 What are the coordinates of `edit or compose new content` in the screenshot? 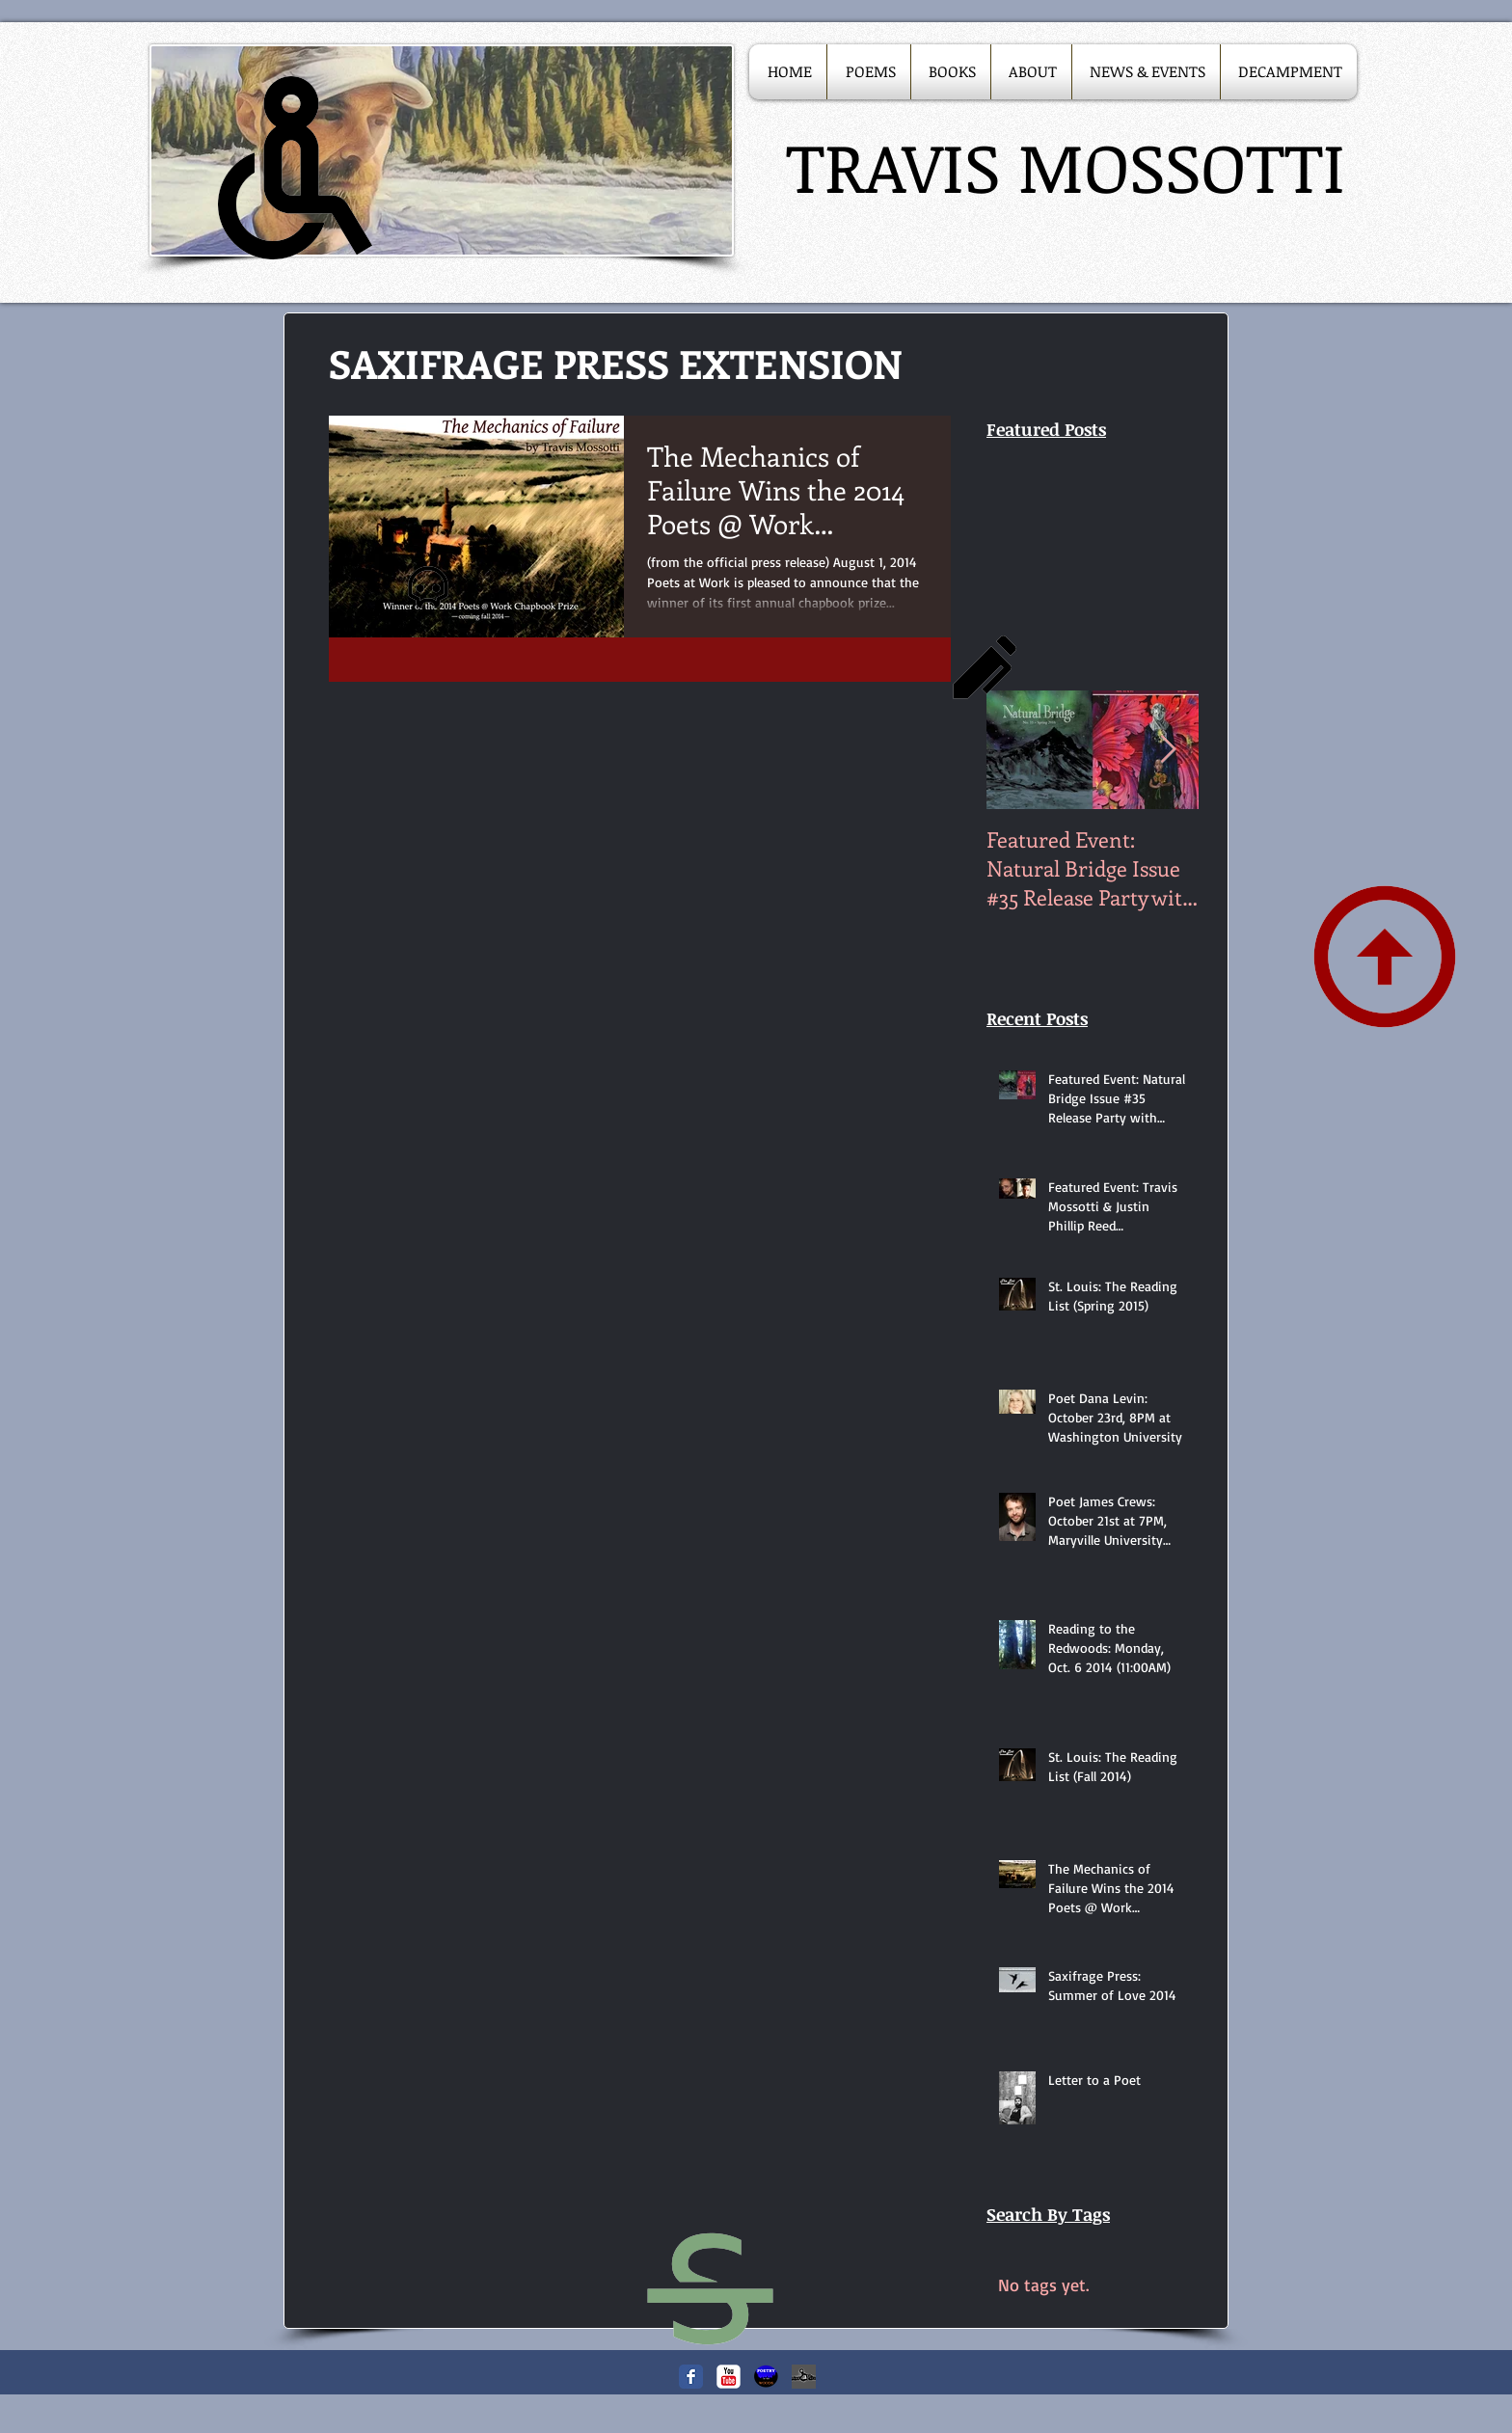 It's located at (984, 668).